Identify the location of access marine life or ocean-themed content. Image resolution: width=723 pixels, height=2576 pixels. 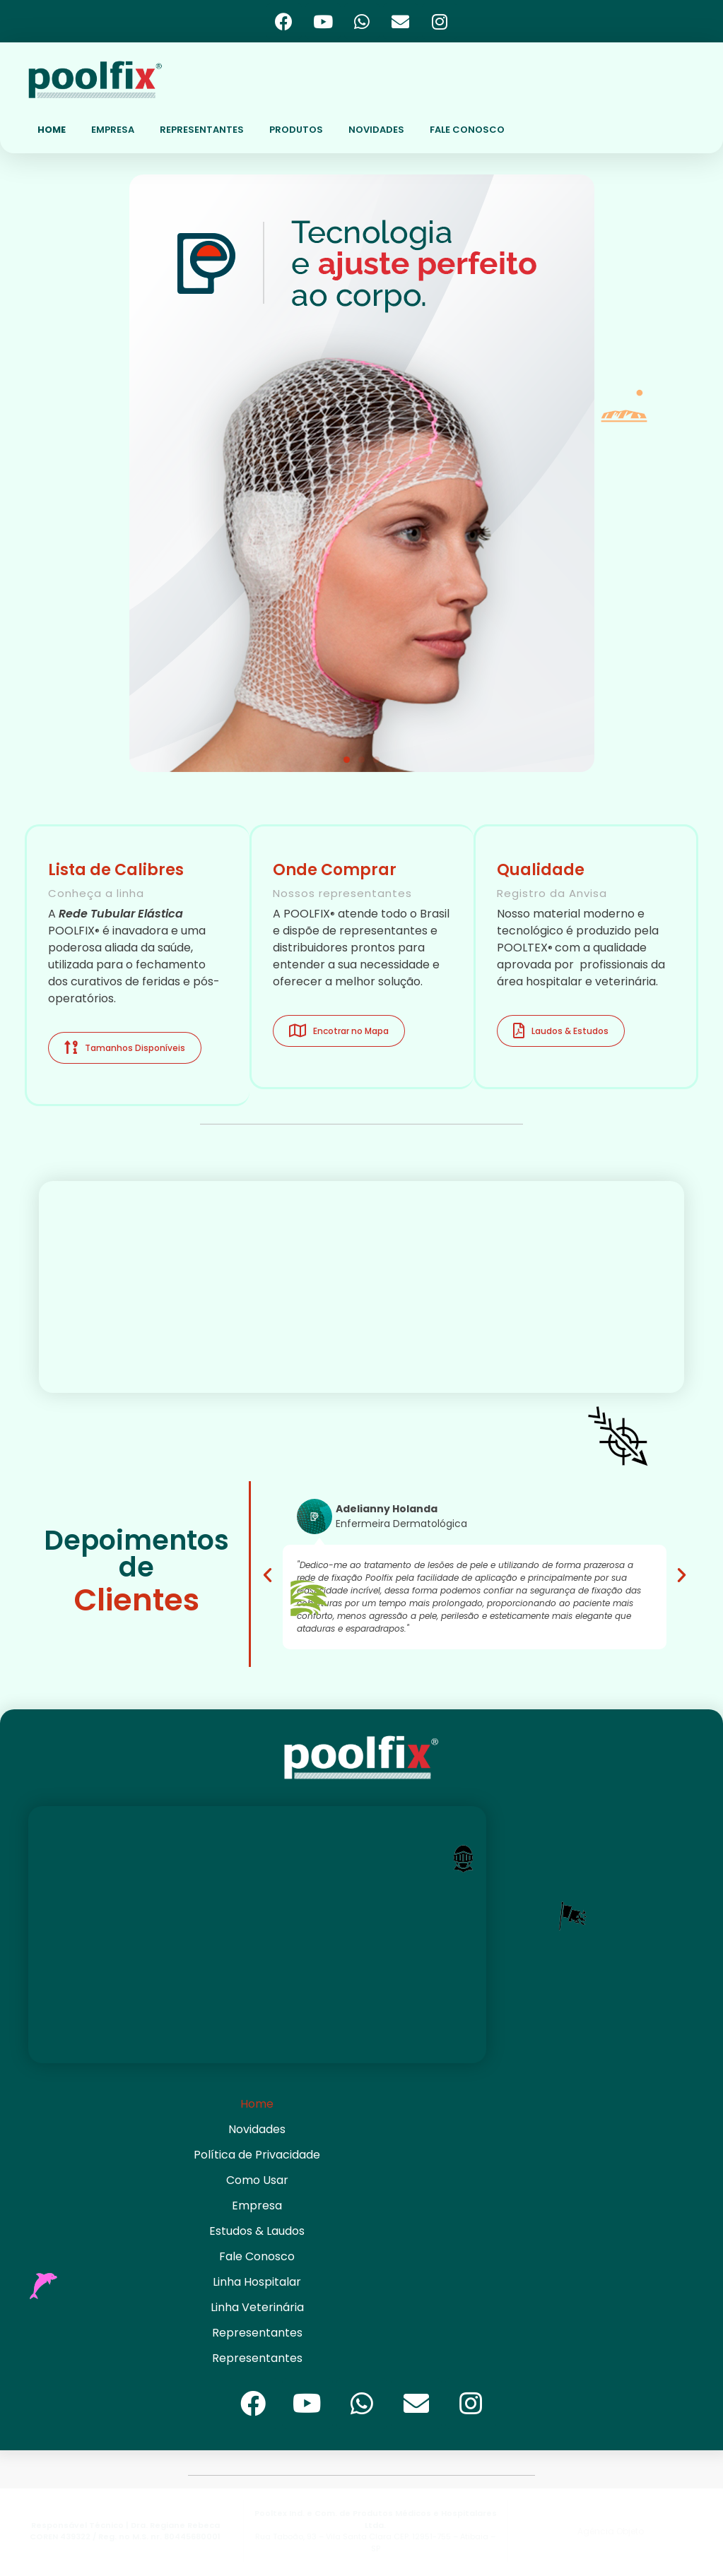
(43, 2286).